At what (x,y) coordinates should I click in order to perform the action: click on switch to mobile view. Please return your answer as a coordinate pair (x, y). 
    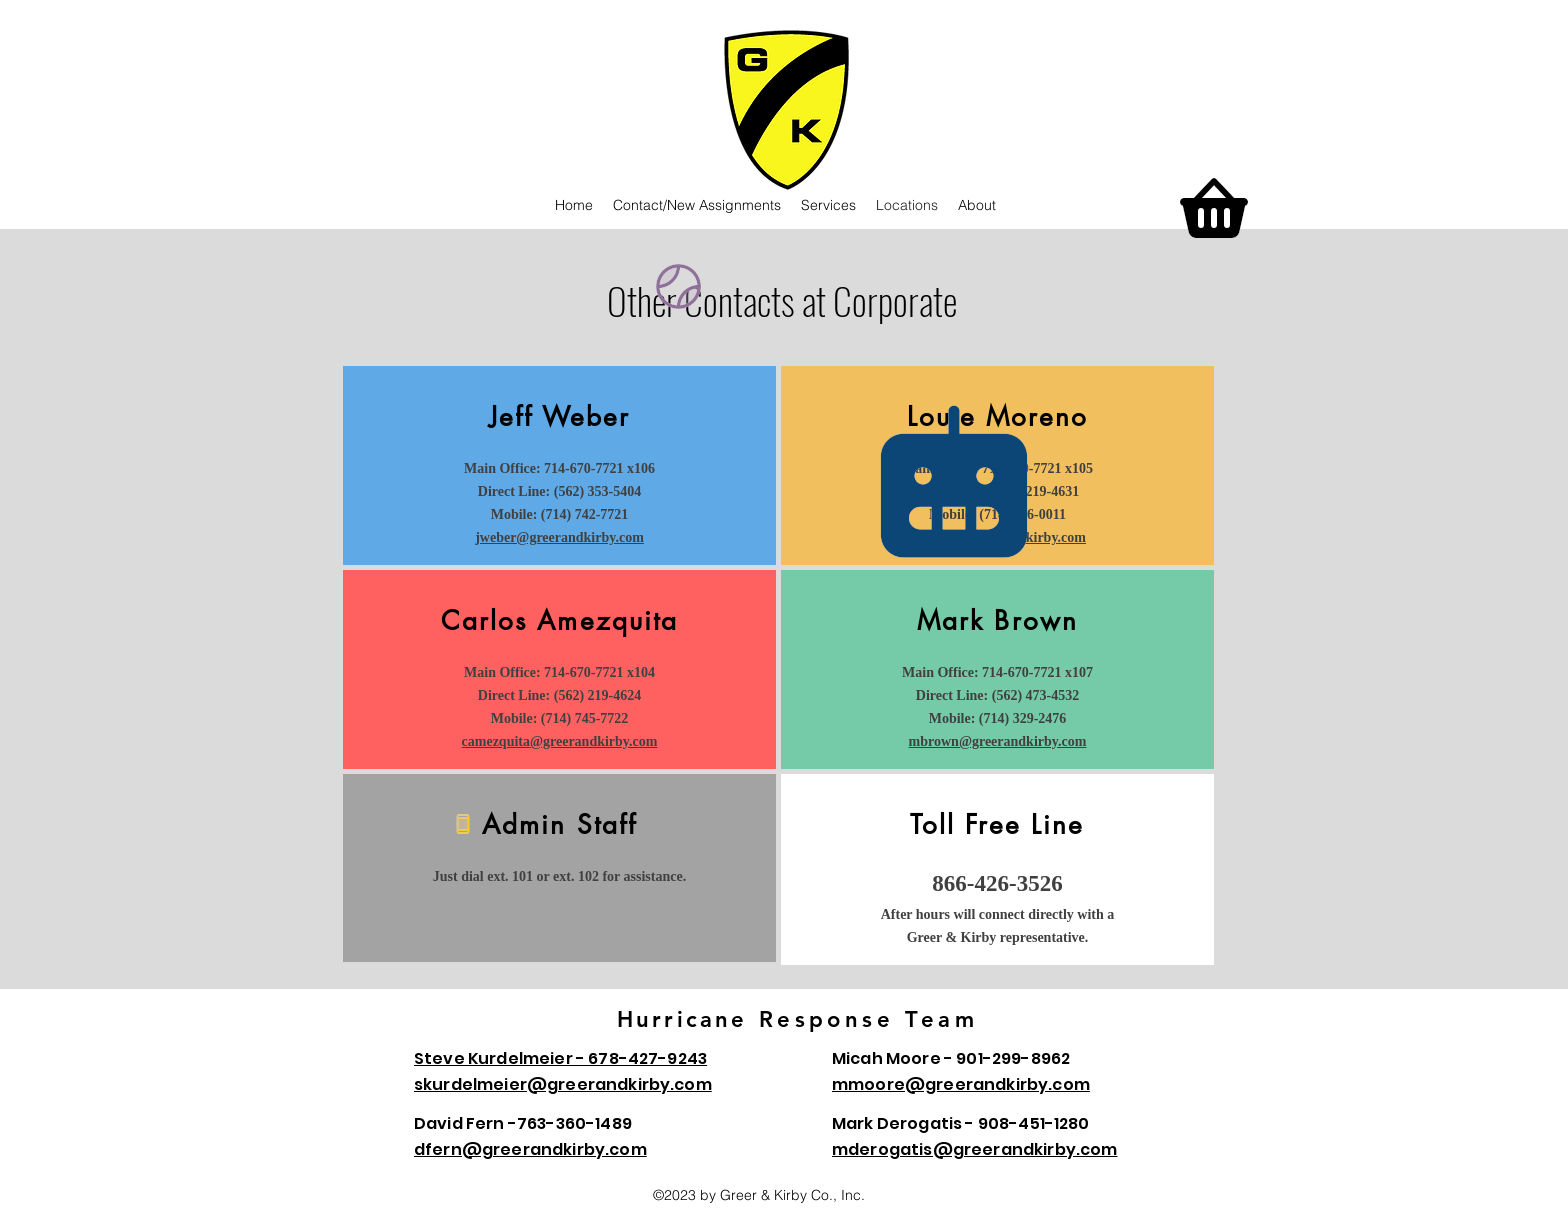
    Looking at the image, I should click on (463, 824).